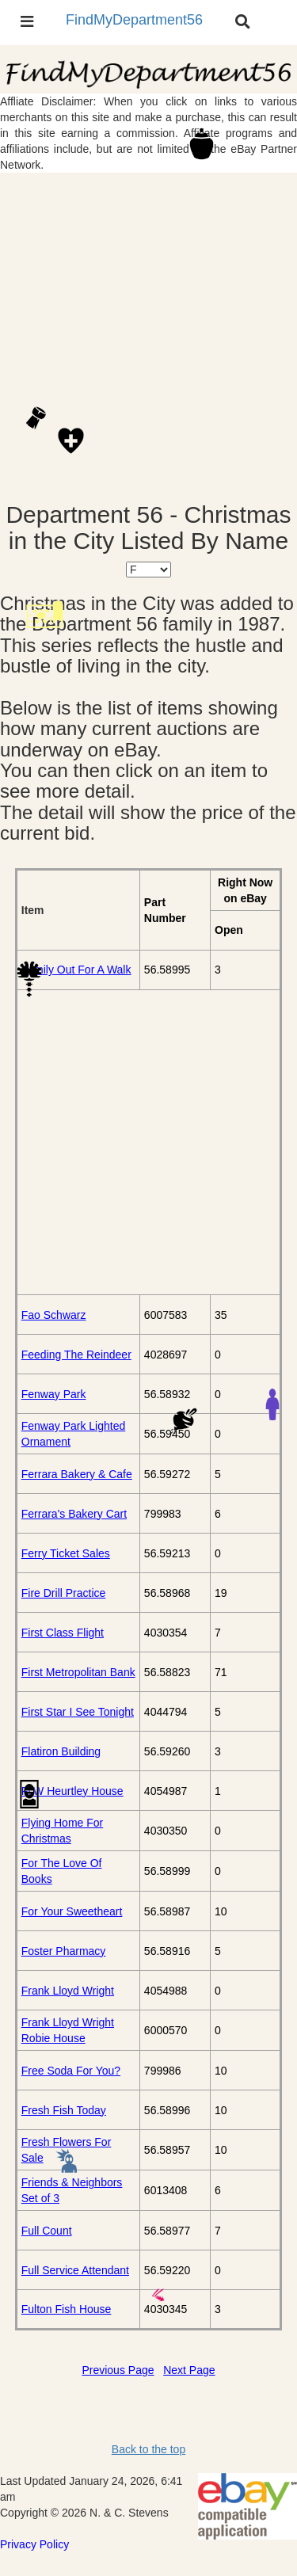  What do you see at coordinates (67, 2160) in the screenshot?
I see `indicates a surprised or shocked reaction` at bounding box center [67, 2160].